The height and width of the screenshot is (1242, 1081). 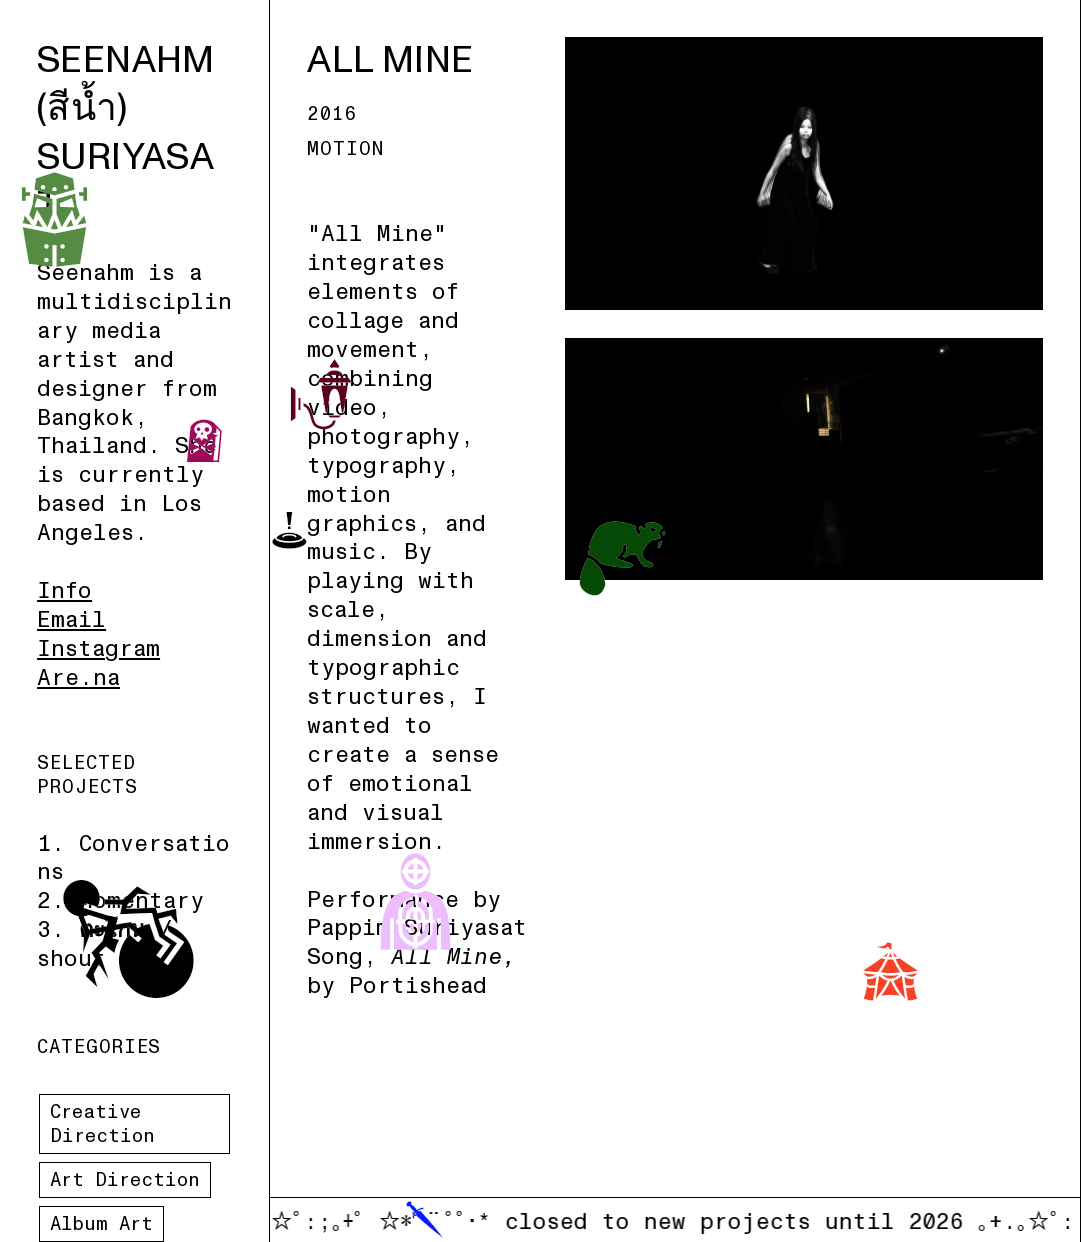 What do you see at coordinates (890, 971) in the screenshot?
I see `access medieval or festival-themed game content` at bounding box center [890, 971].